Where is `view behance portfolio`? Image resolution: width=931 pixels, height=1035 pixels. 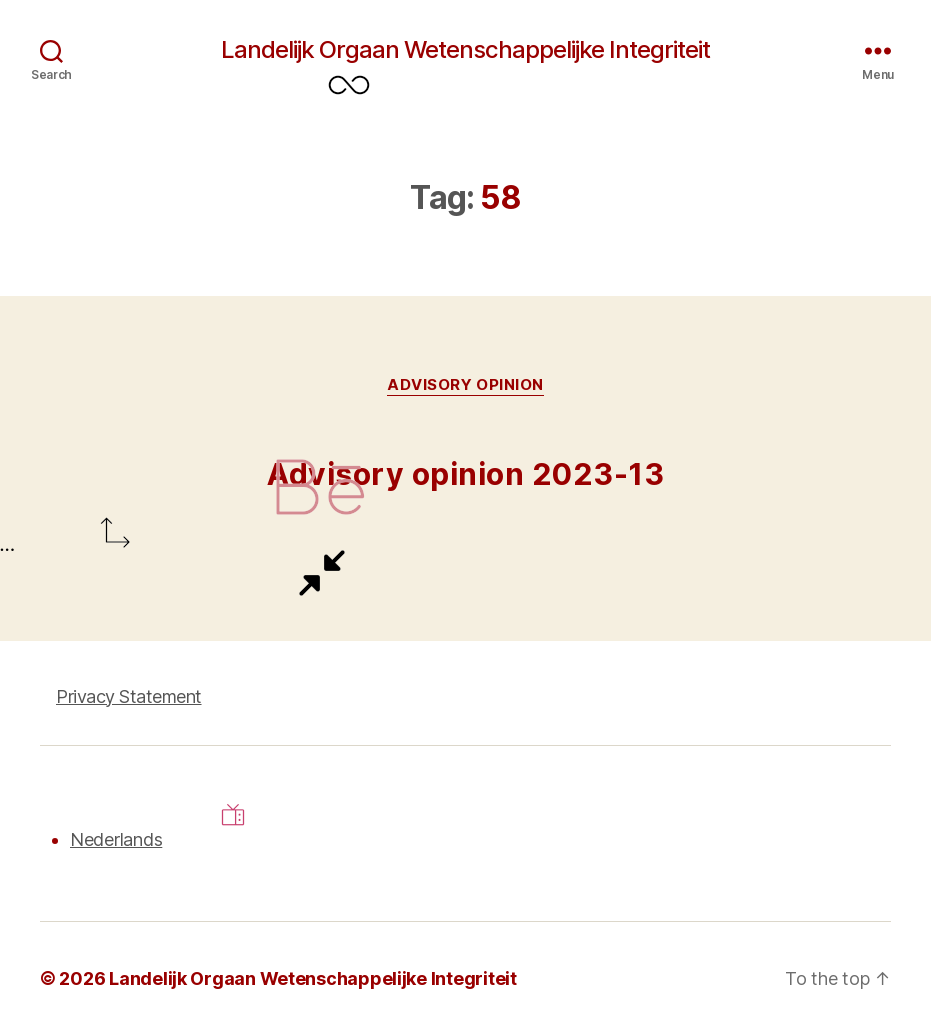
view behance portfolio is located at coordinates (317, 487).